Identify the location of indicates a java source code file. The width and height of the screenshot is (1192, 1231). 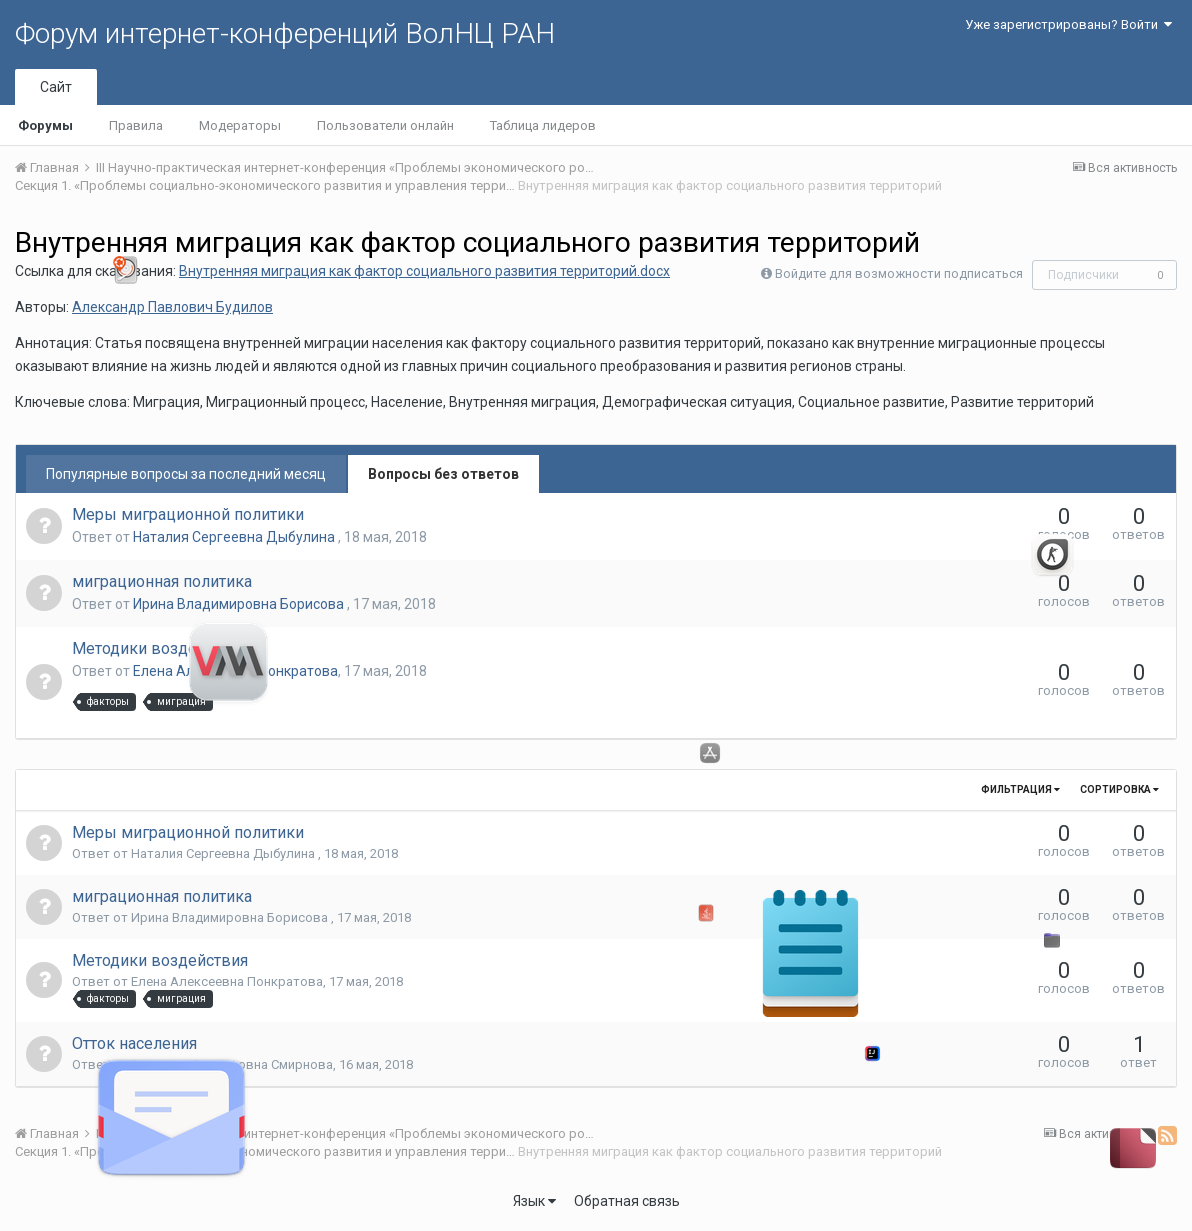
(706, 913).